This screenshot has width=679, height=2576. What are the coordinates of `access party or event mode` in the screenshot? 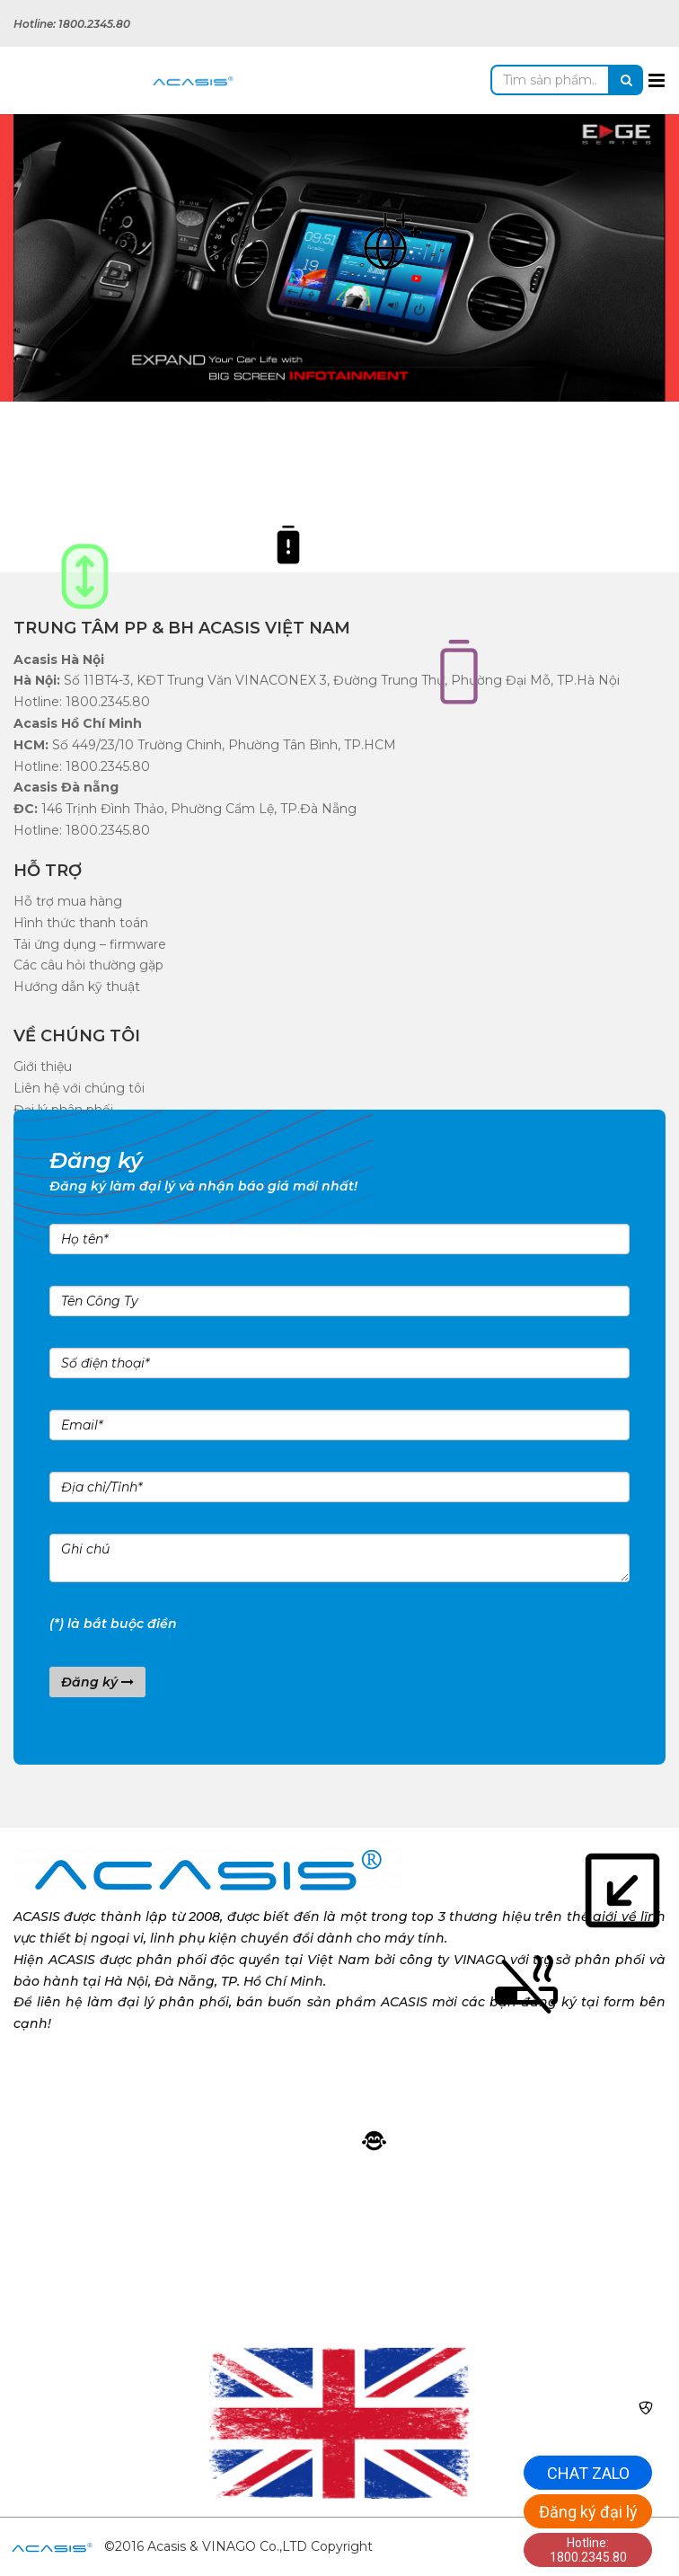 It's located at (389, 242).